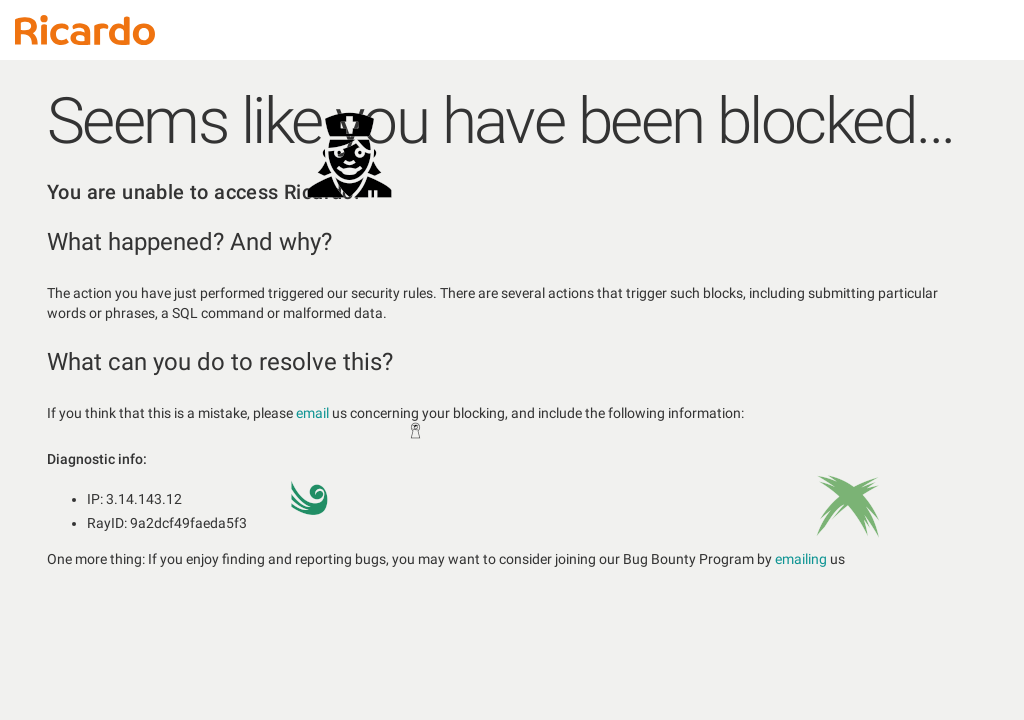  What do you see at coordinates (349, 155) in the screenshot?
I see `access healthcare or medical services` at bounding box center [349, 155].